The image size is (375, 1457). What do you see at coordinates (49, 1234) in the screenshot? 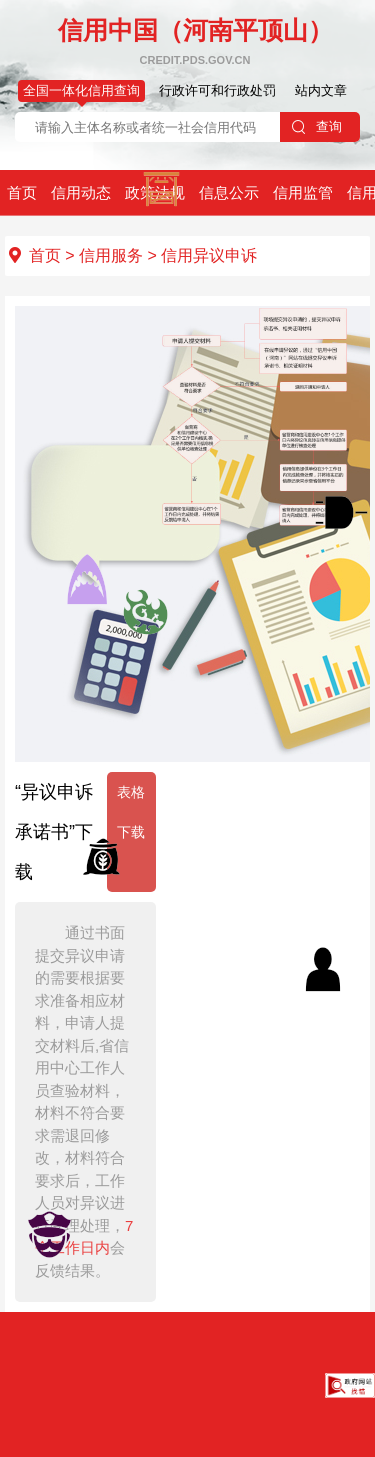
I see `contact law enforcement or security` at bounding box center [49, 1234].